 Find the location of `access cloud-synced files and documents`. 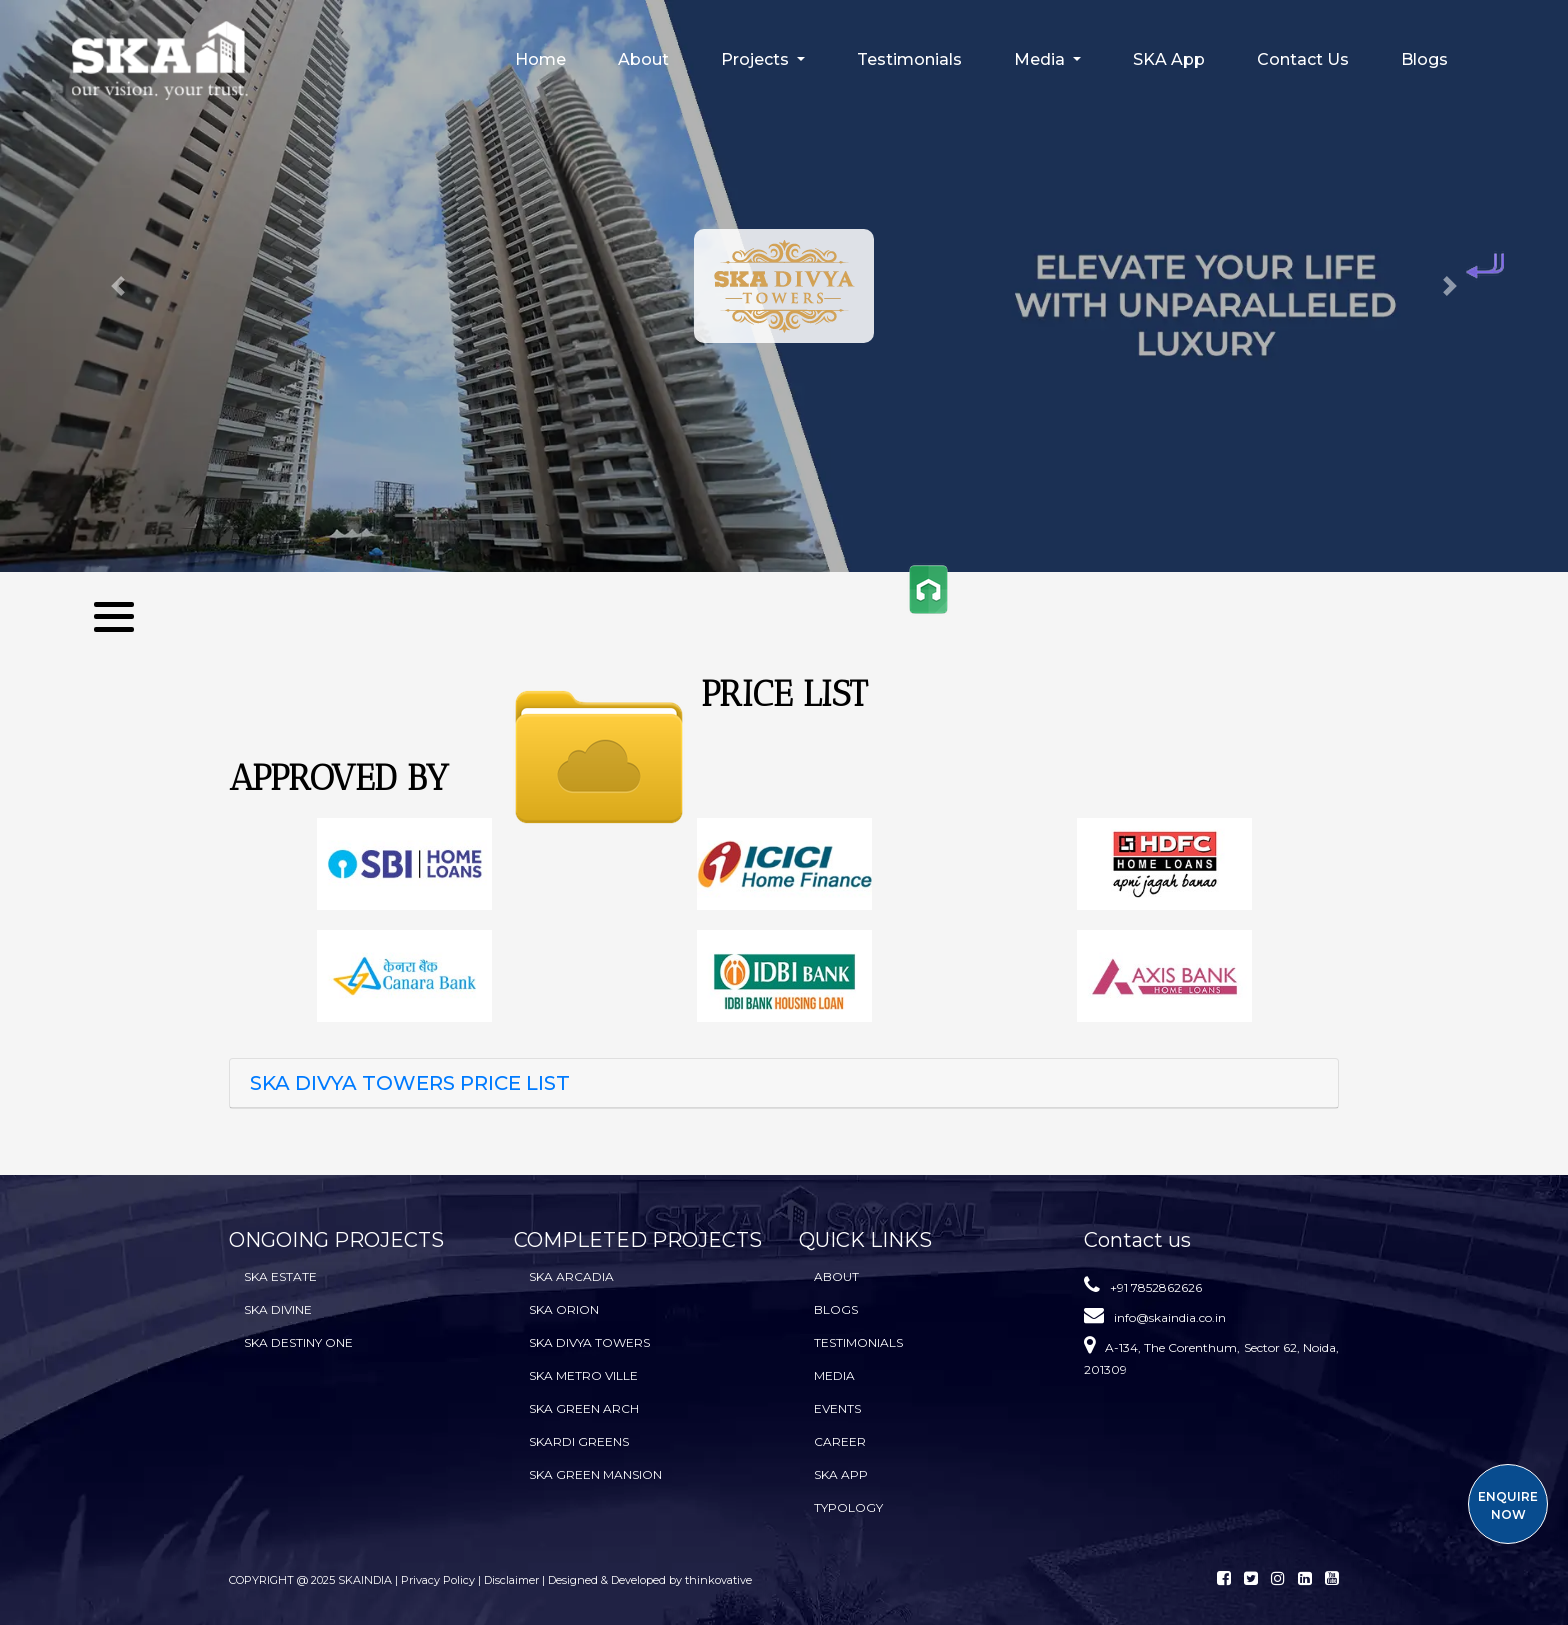

access cloud-synced files and documents is located at coordinates (599, 757).